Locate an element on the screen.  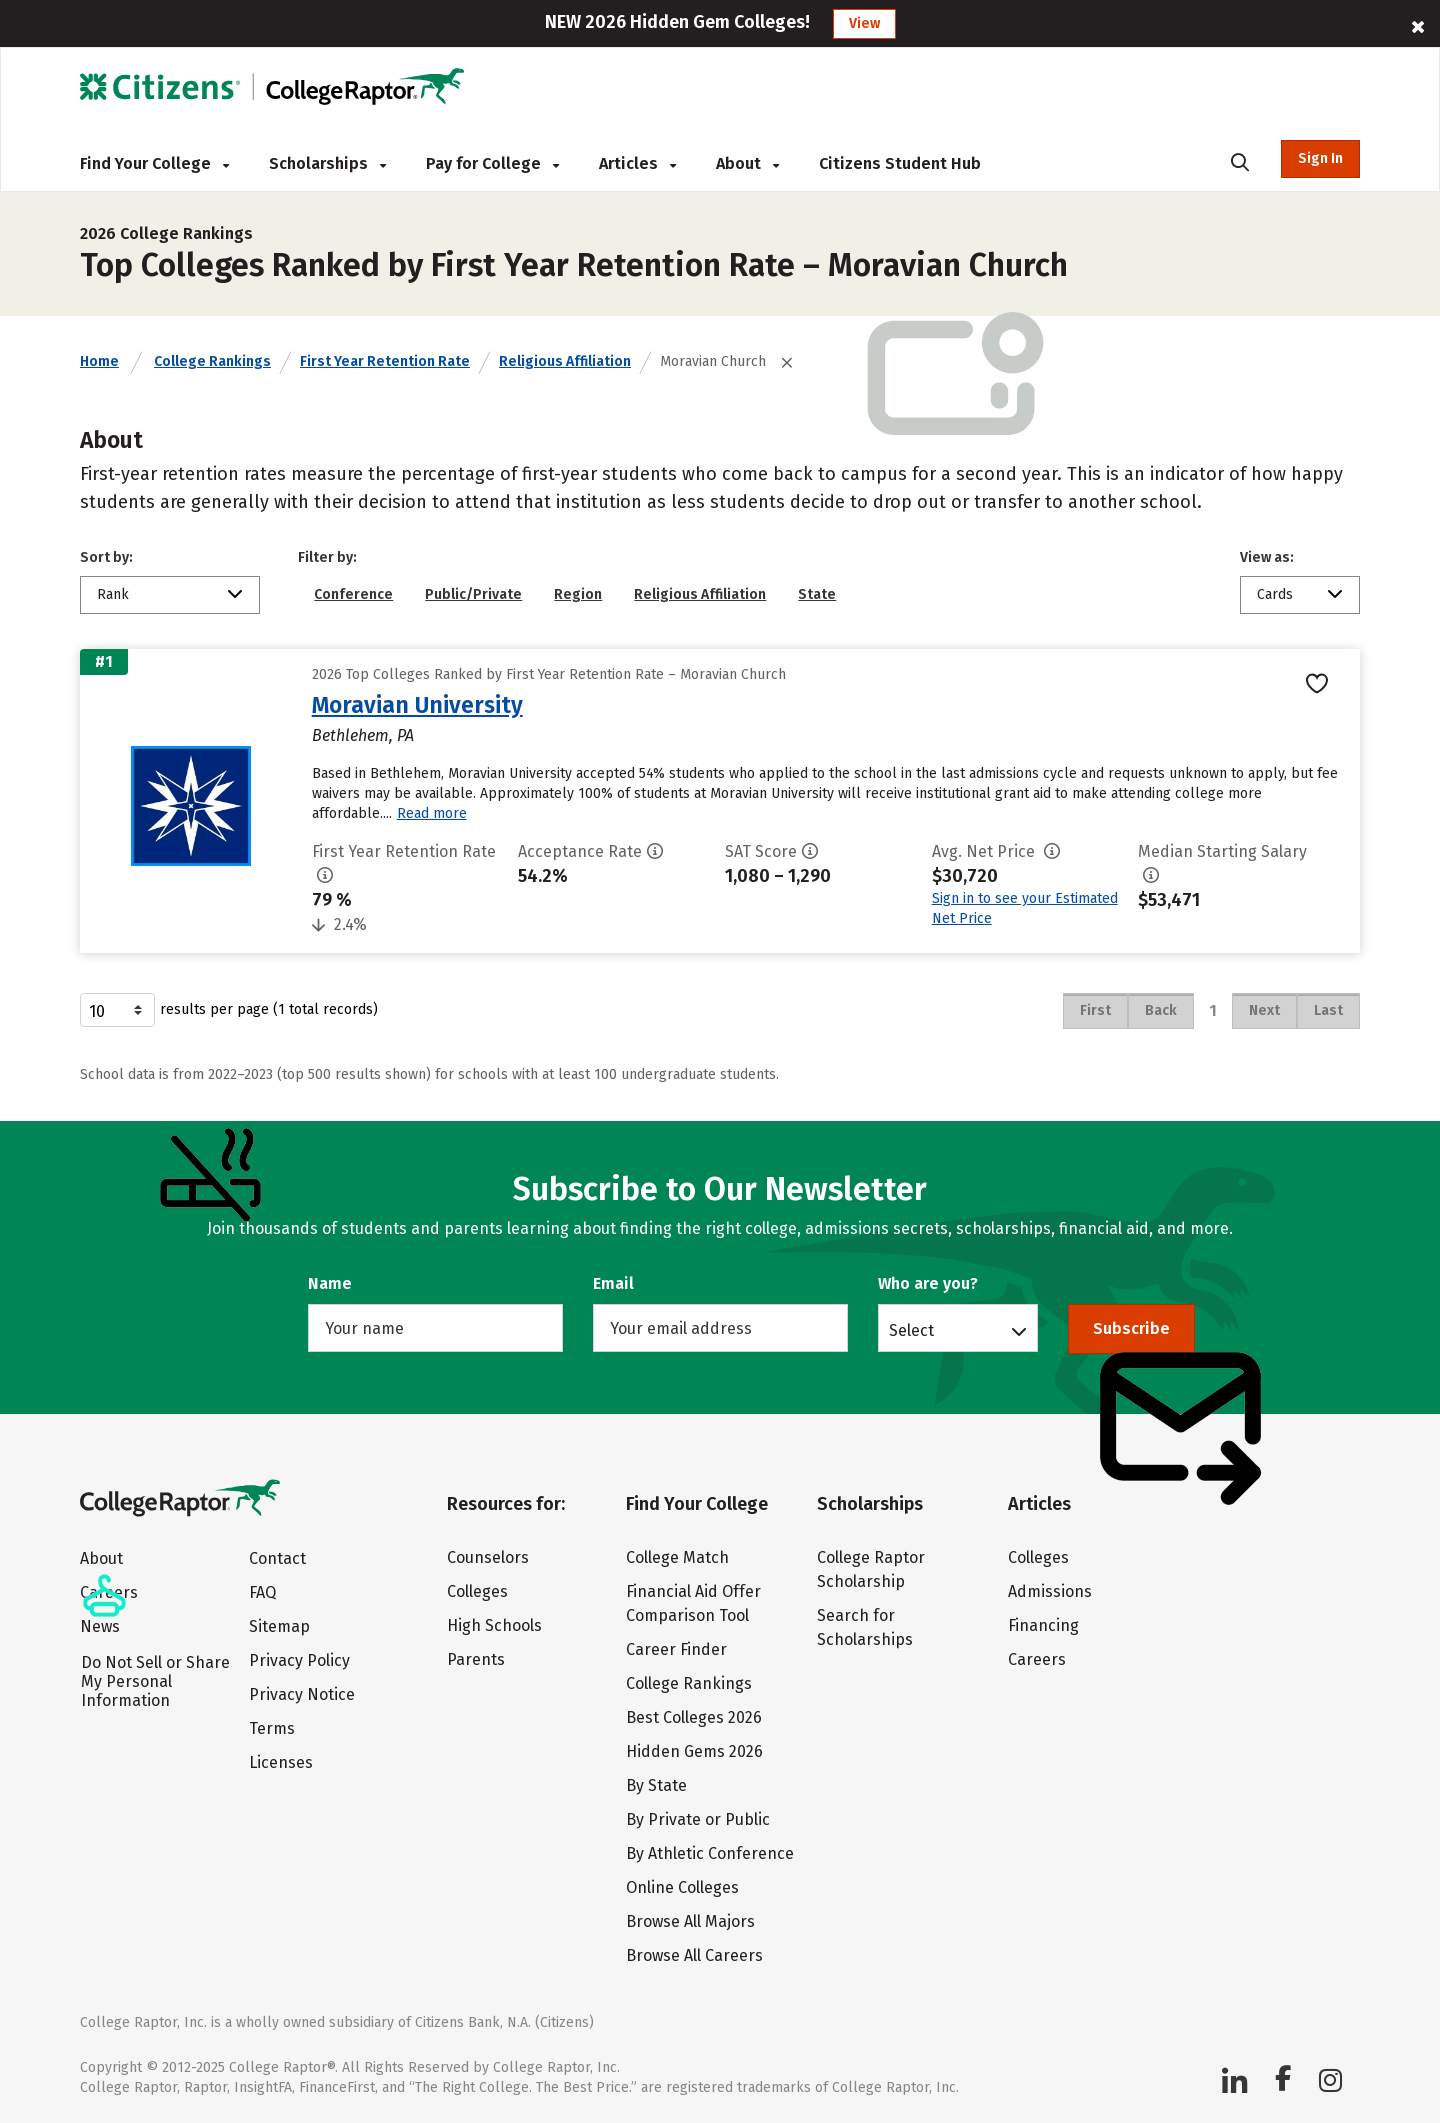
access wardrobe or clothing options is located at coordinates (104, 1595).